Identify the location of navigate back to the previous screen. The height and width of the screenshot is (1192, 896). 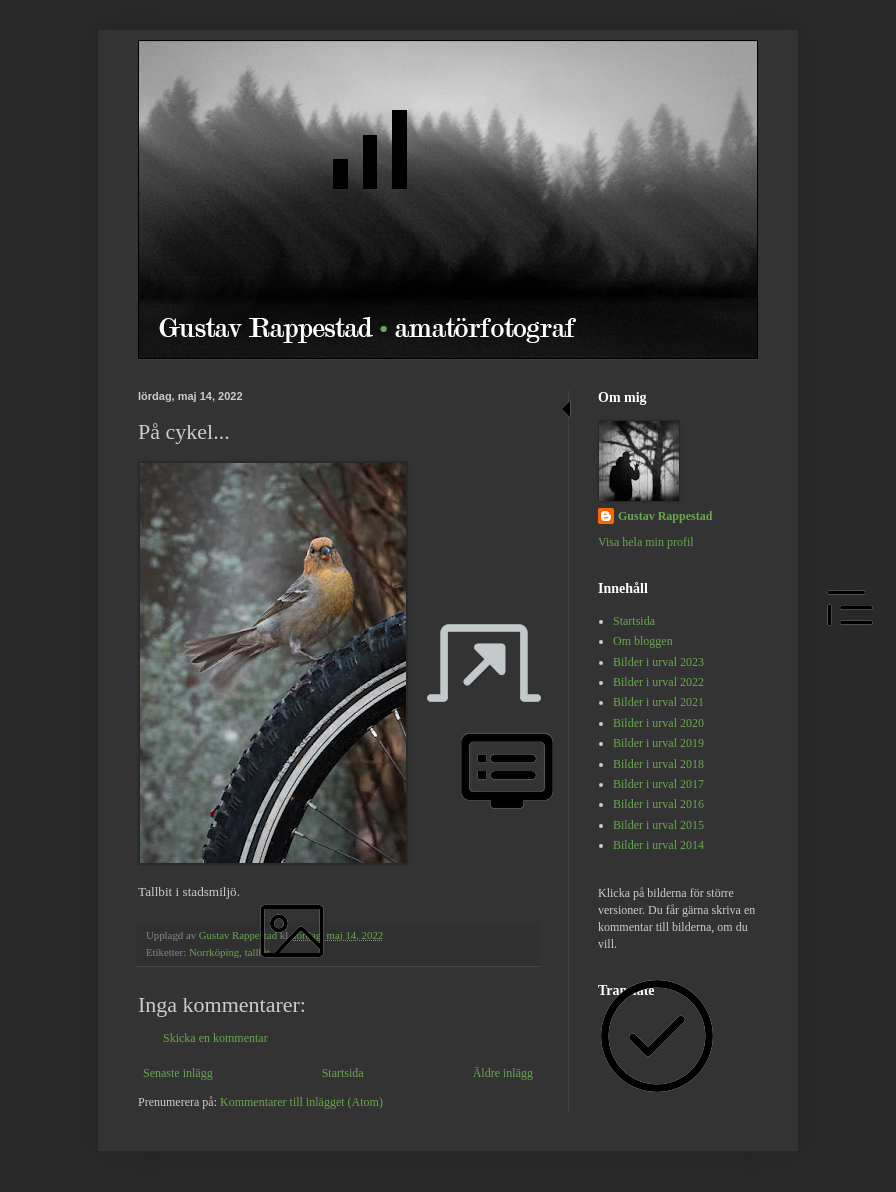
(566, 409).